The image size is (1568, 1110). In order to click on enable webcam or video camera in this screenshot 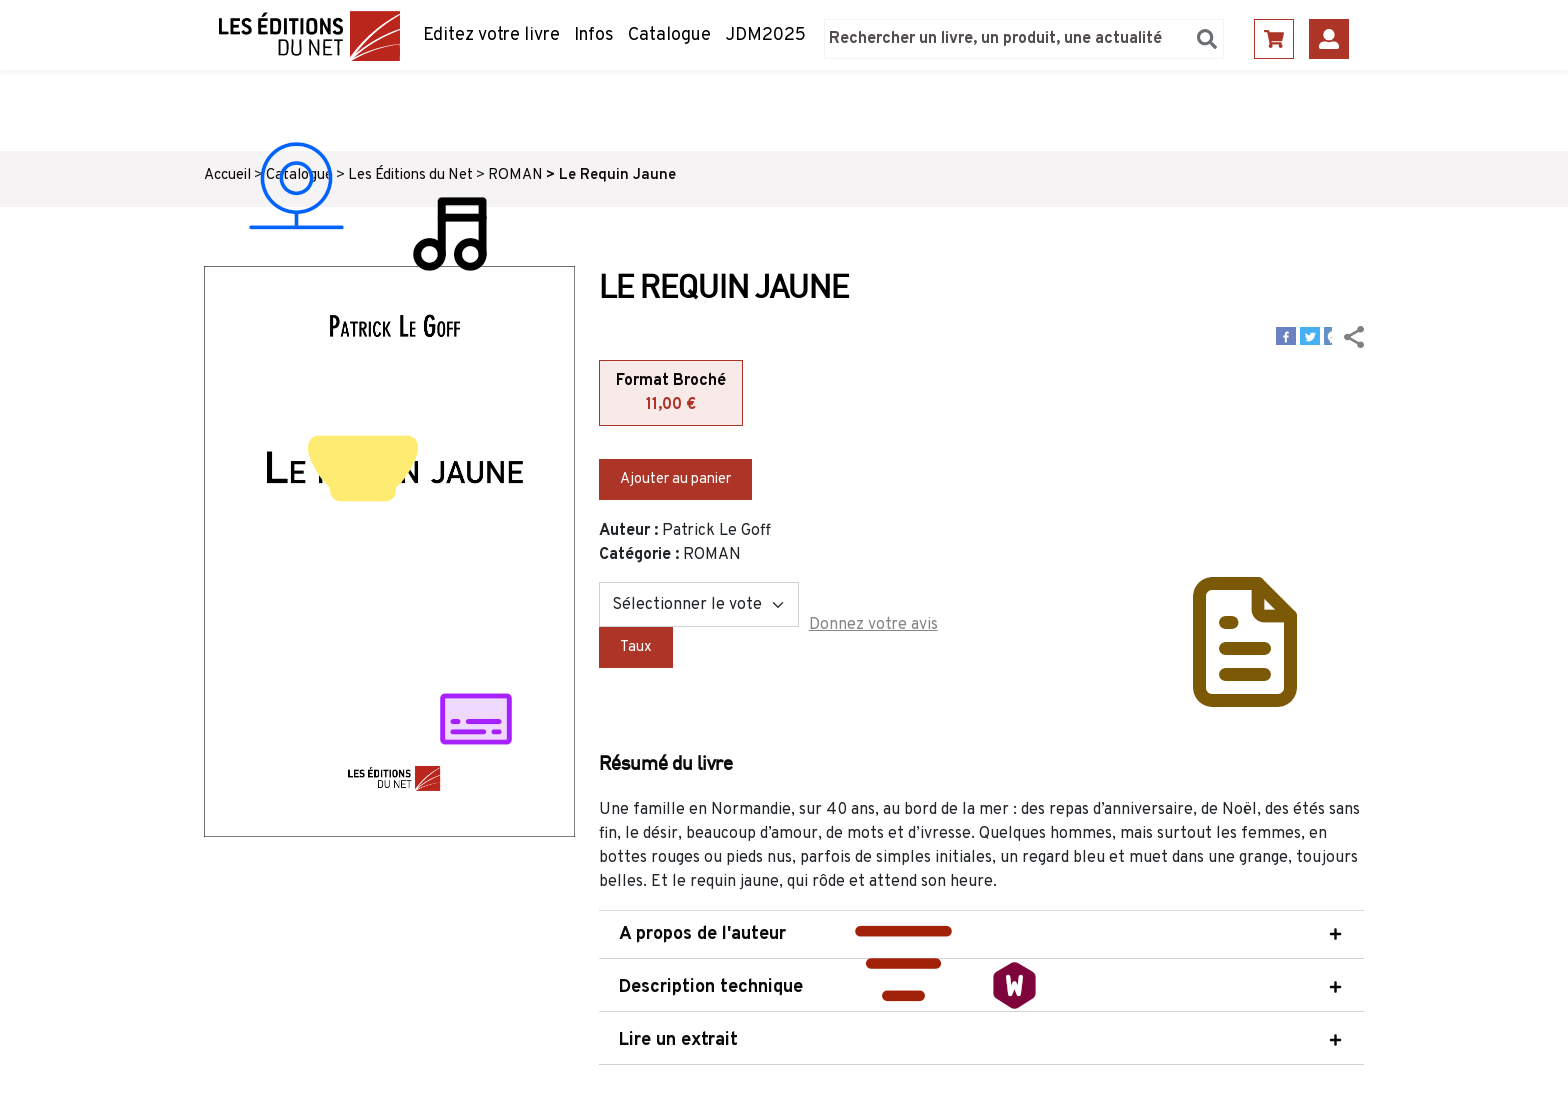, I will do `click(296, 189)`.